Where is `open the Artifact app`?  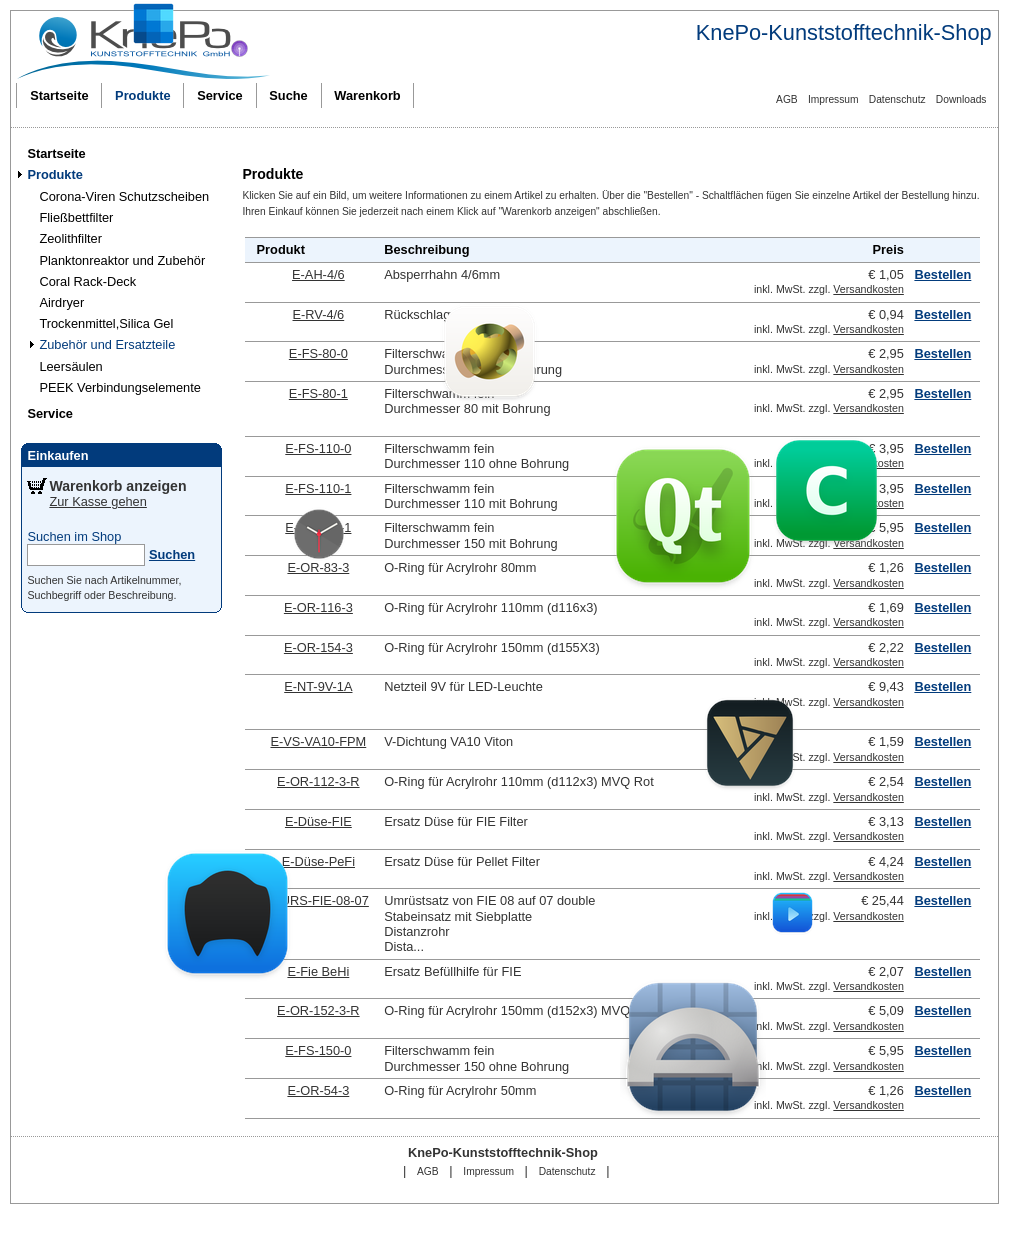 open the Artifact app is located at coordinates (750, 743).